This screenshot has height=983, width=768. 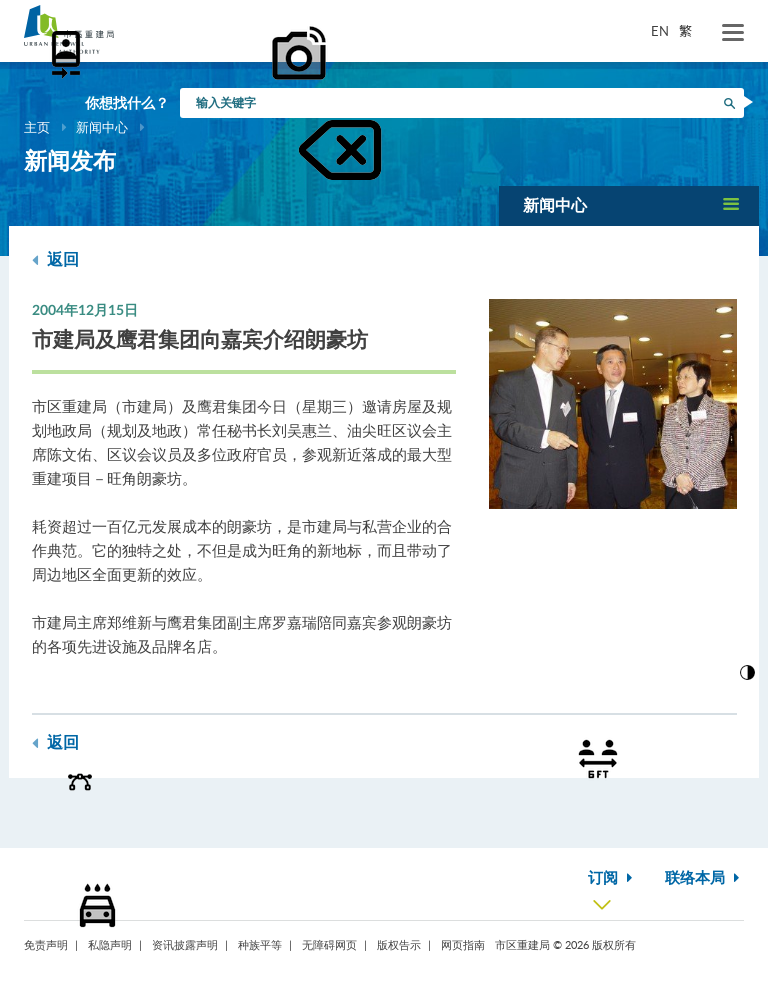 I want to click on delete selected item, so click(x=340, y=150).